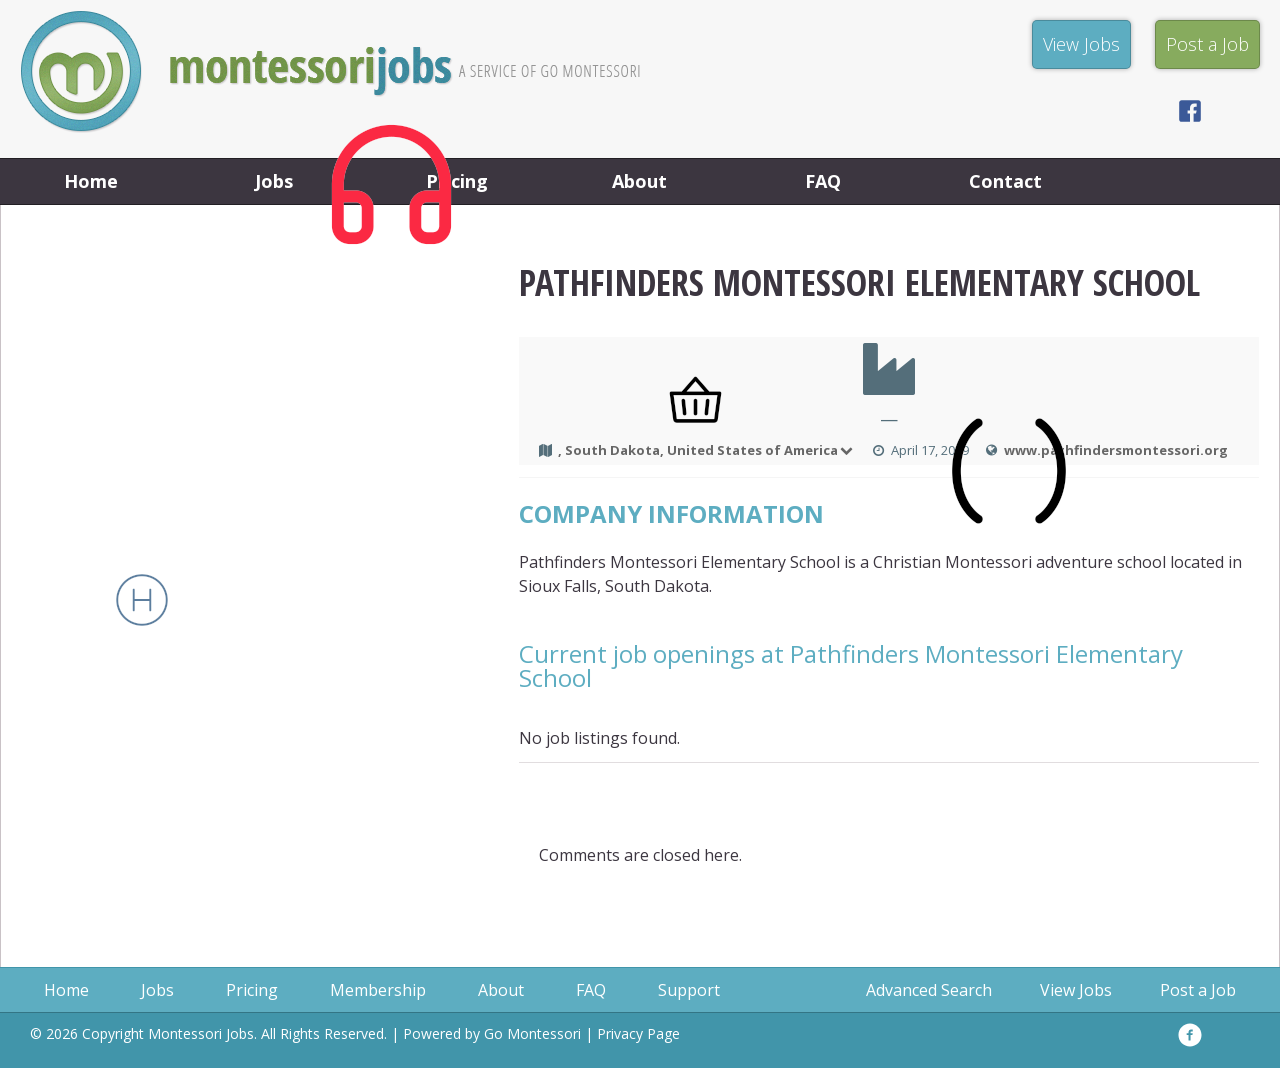 This screenshot has width=1280, height=1068. What do you see at coordinates (391, 184) in the screenshot?
I see `listen to audio or music` at bounding box center [391, 184].